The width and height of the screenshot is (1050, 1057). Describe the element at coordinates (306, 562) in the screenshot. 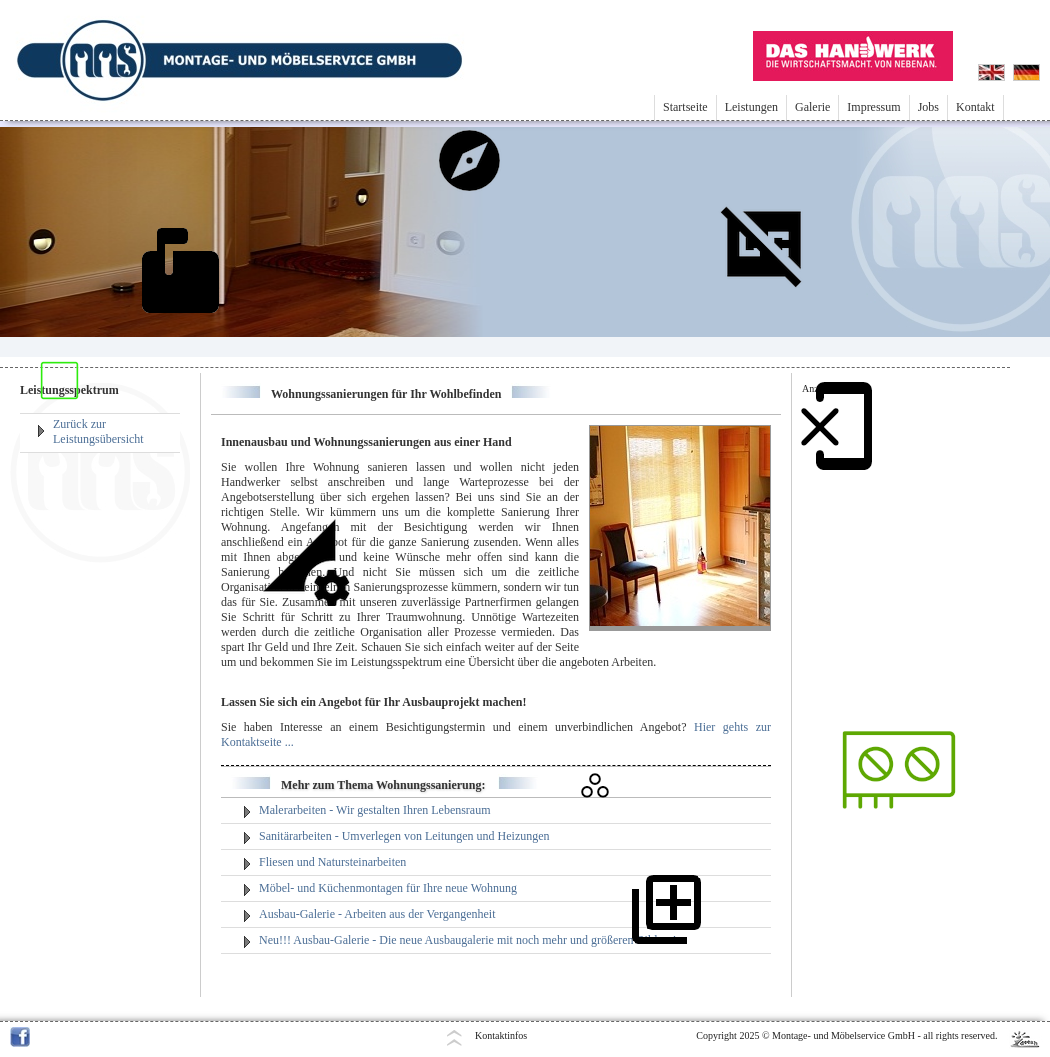

I see `access mobile data settings` at that location.